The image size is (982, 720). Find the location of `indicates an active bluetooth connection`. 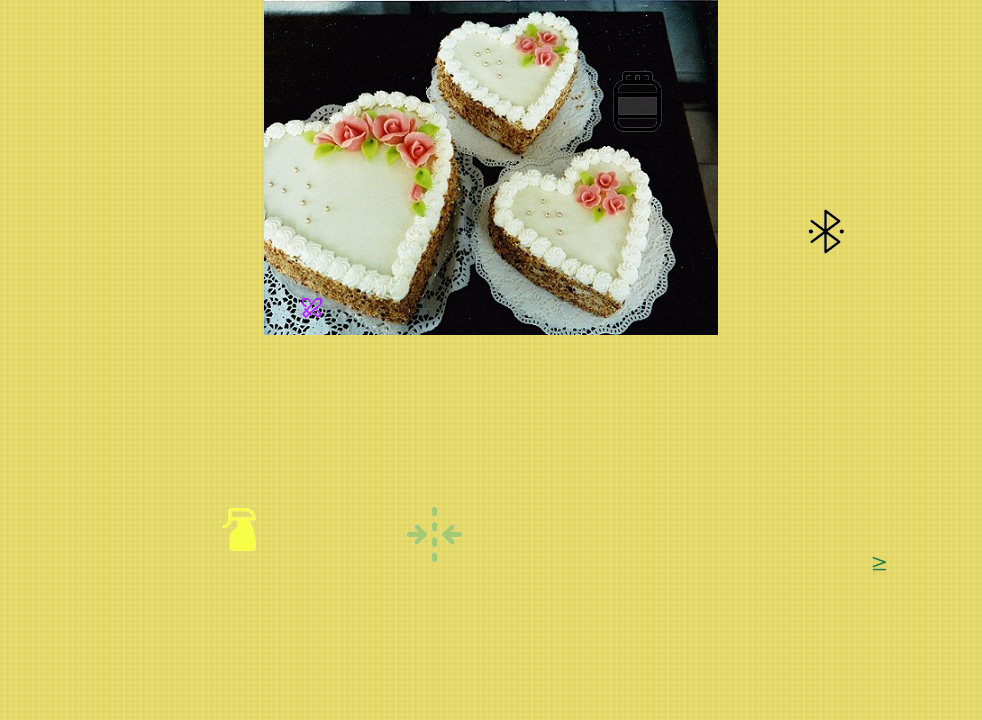

indicates an active bluetooth connection is located at coordinates (825, 231).